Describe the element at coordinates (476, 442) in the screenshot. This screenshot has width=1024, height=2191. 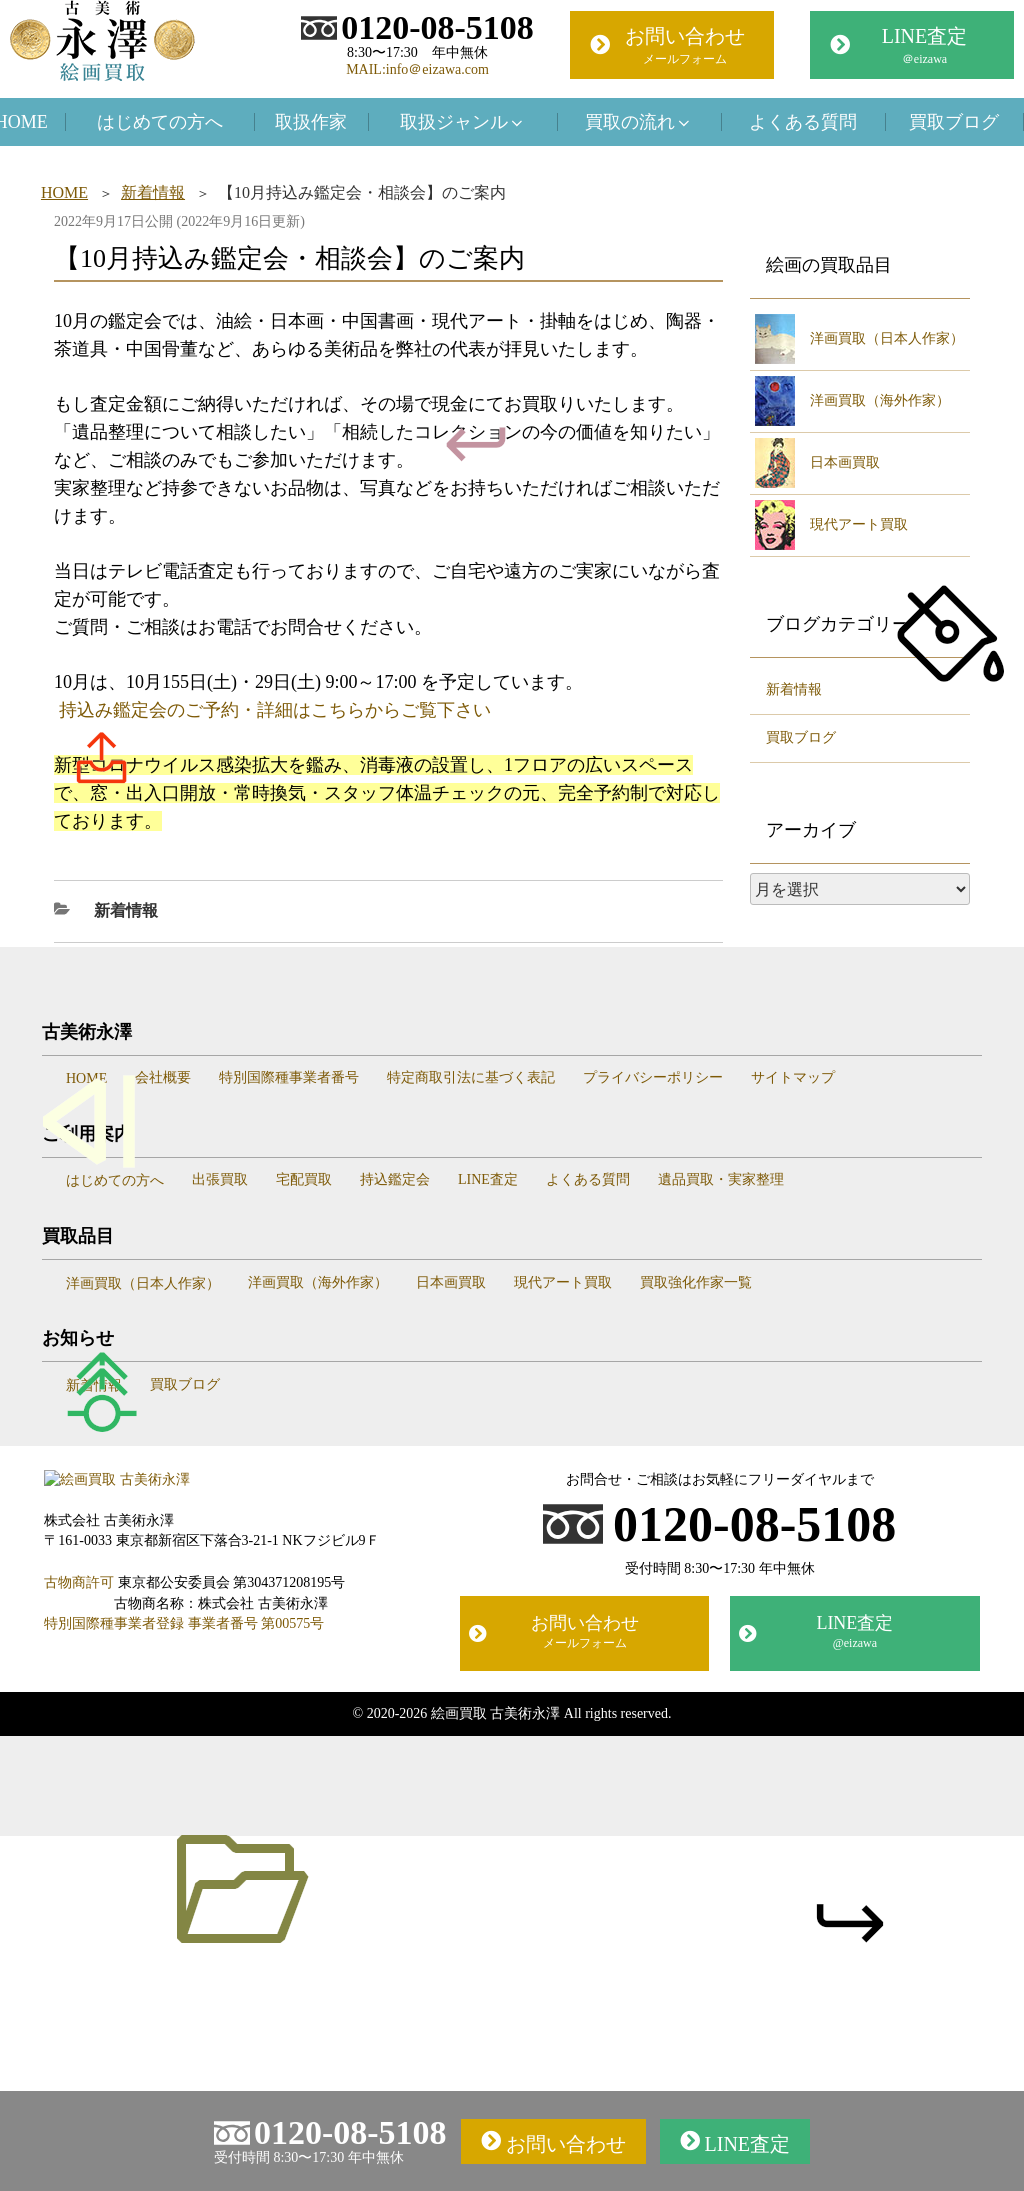
I see `insert a newline or line break` at that location.